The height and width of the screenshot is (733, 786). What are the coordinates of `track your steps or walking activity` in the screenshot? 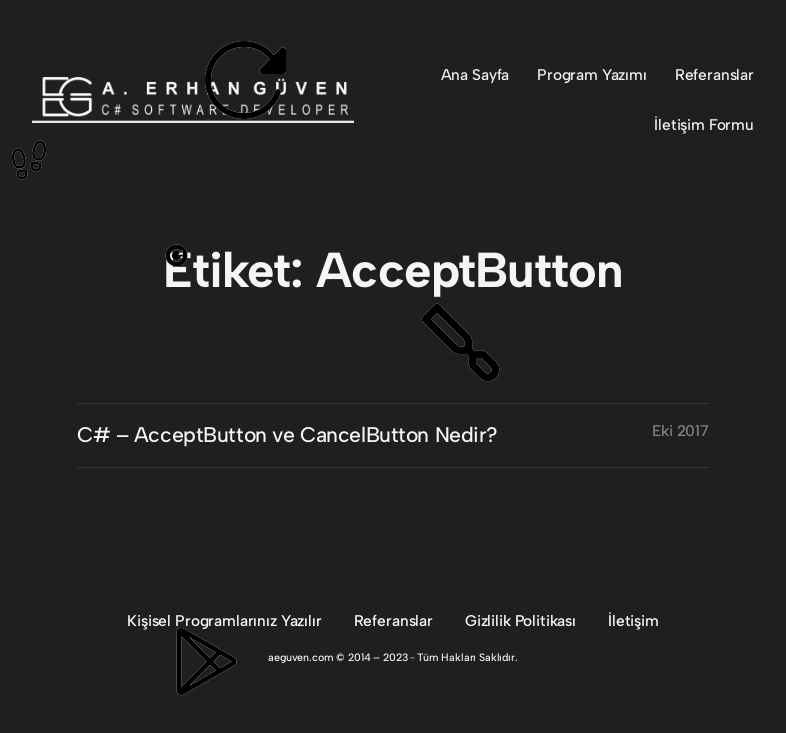 It's located at (29, 160).